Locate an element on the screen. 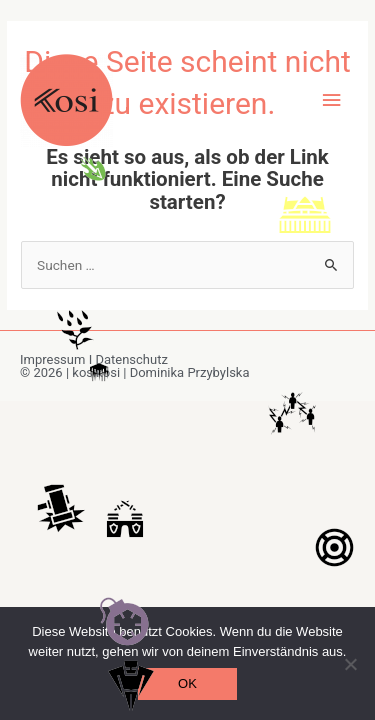 The width and height of the screenshot is (375, 720). water your plants is located at coordinates (76, 329).